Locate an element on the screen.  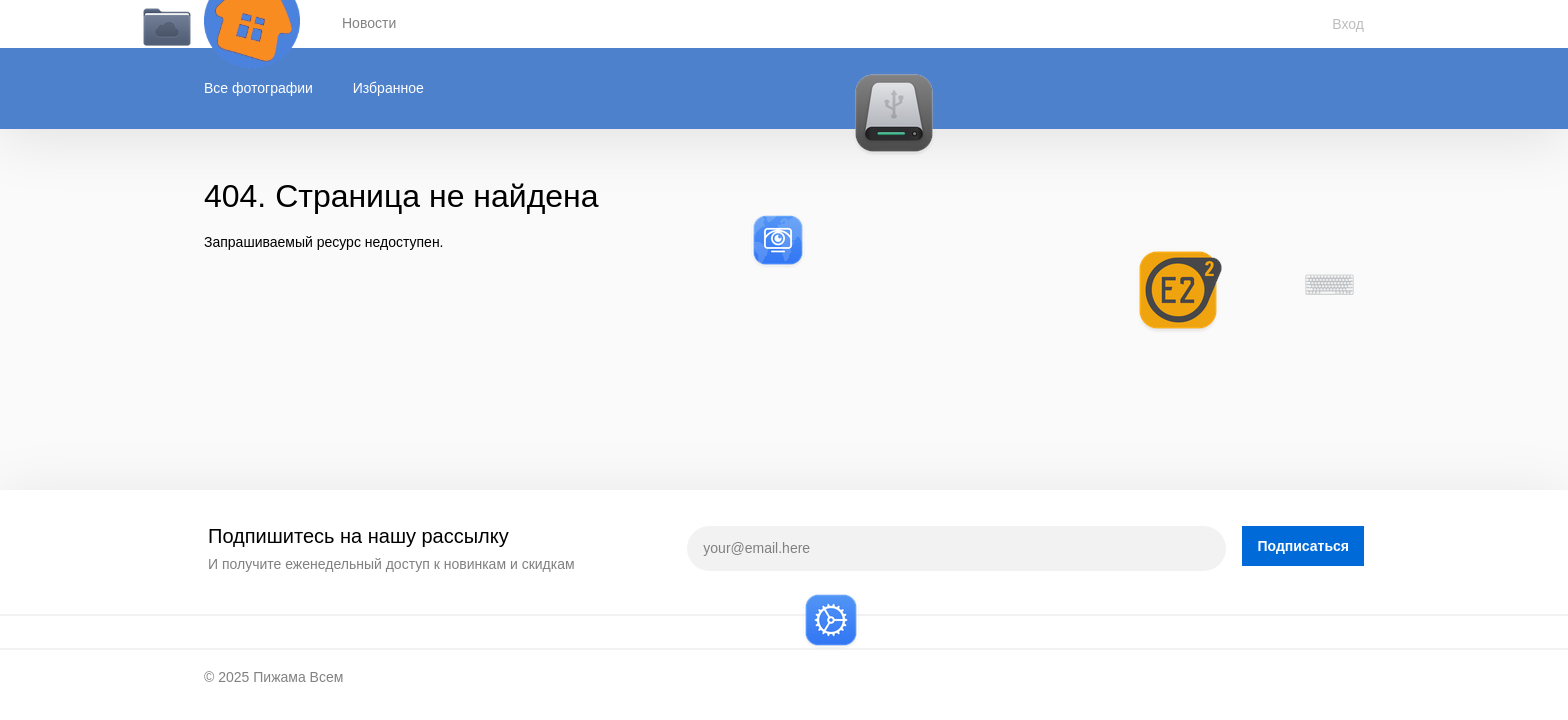
connect a bluetooth keyboard is located at coordinates (1329, 284).